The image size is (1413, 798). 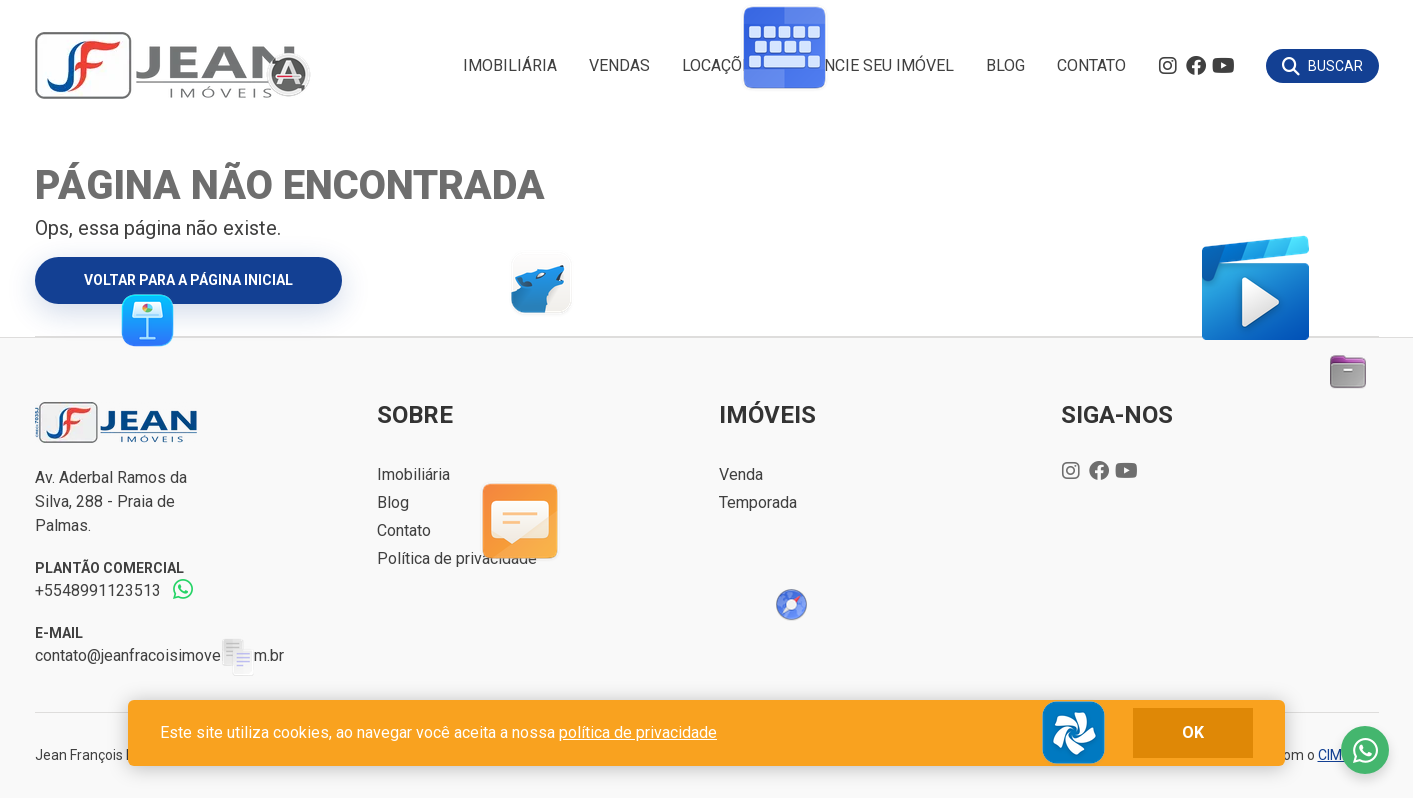 What do you see at coordinates (541, 282) in the screenshot?
I see `open amarok music player` at bounding box center [541, 282].